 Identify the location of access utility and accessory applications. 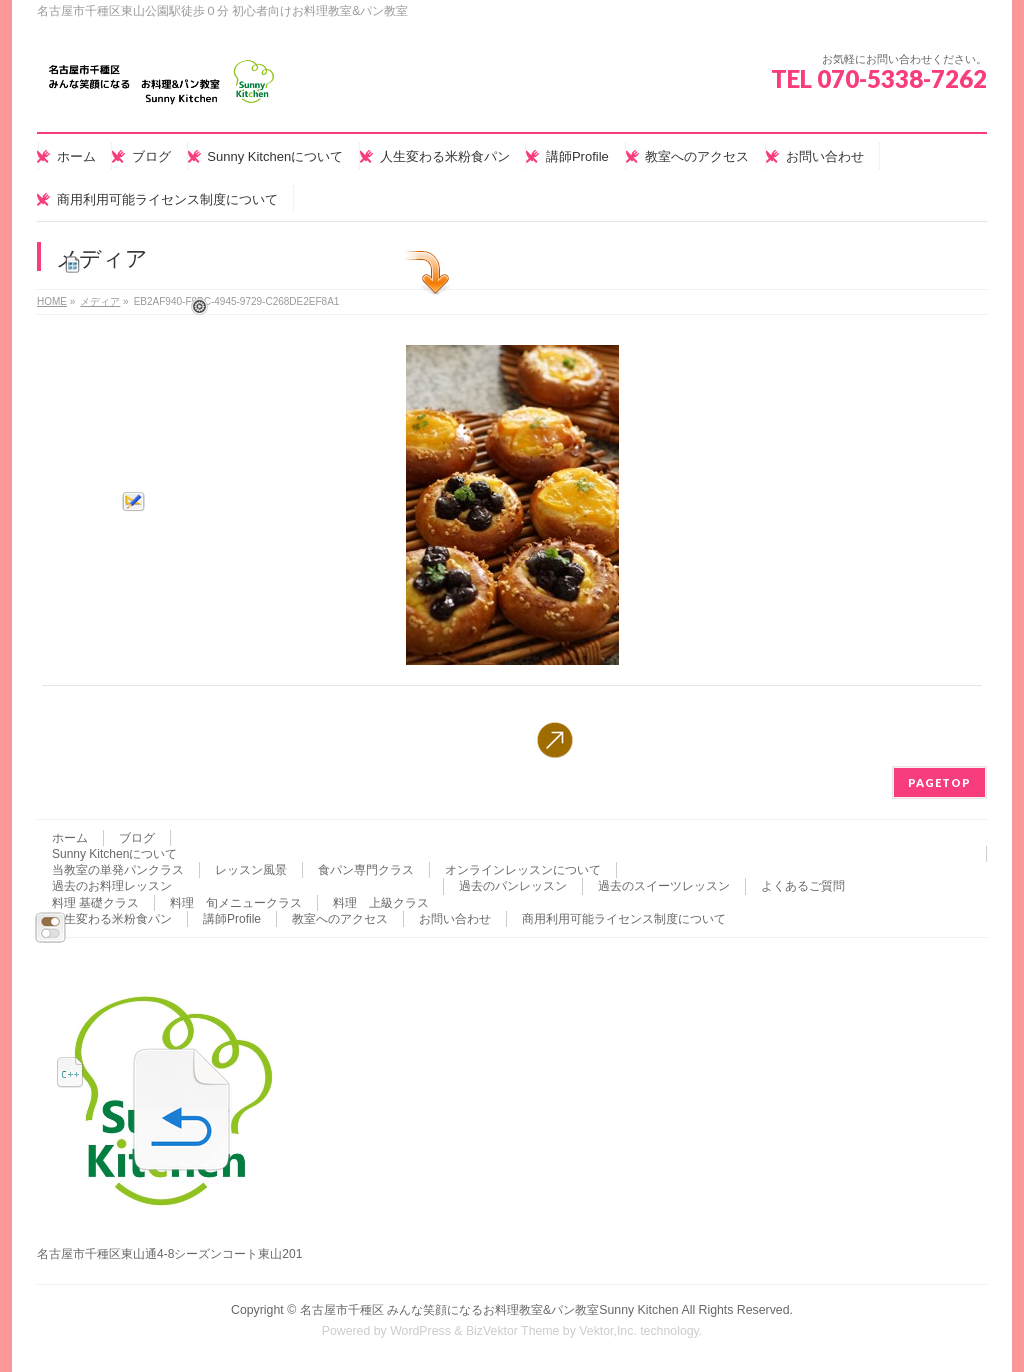
(133, 501).